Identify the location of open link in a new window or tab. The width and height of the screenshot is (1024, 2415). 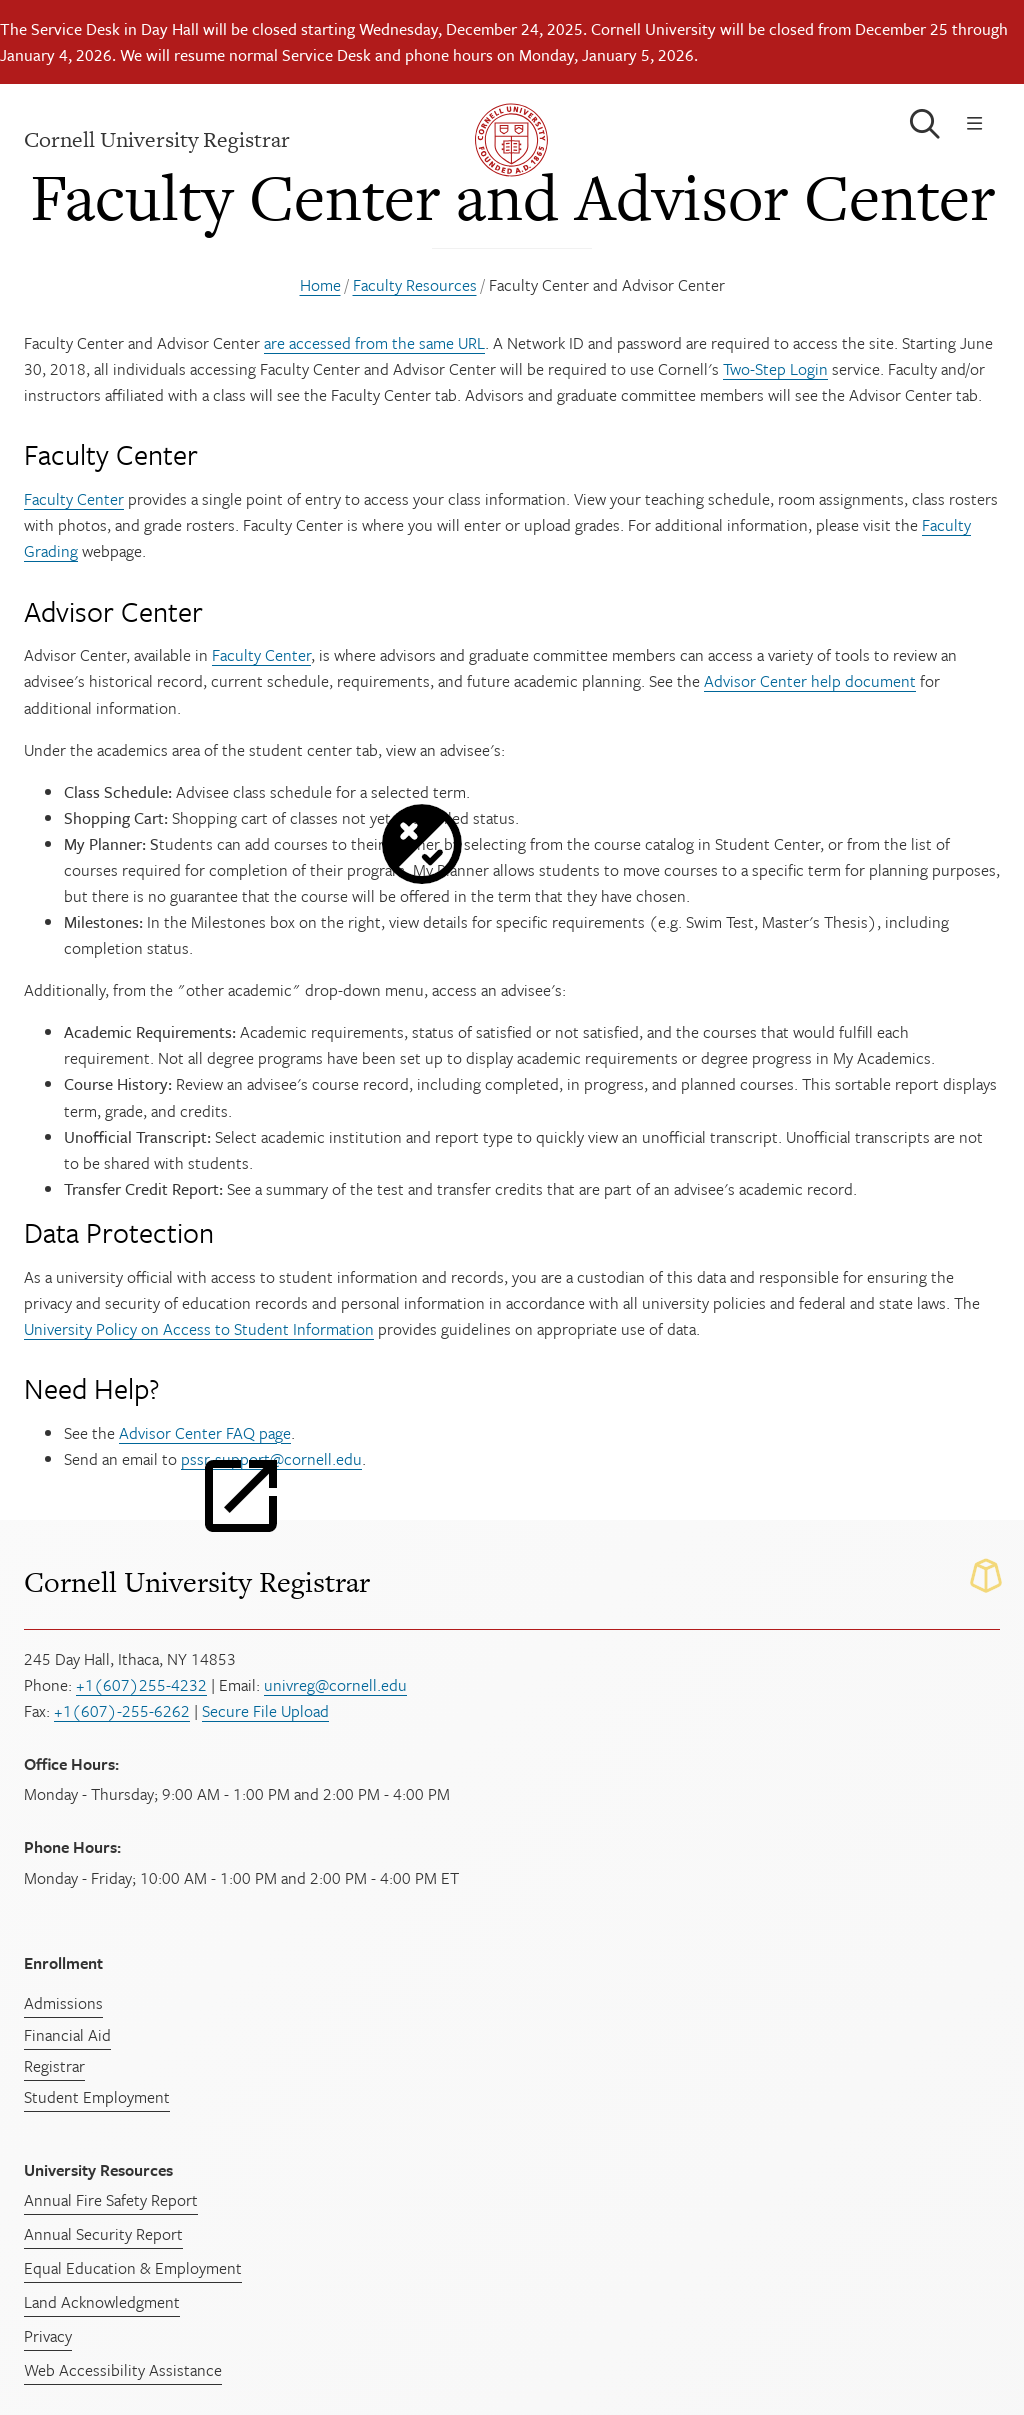
(241, 1496).